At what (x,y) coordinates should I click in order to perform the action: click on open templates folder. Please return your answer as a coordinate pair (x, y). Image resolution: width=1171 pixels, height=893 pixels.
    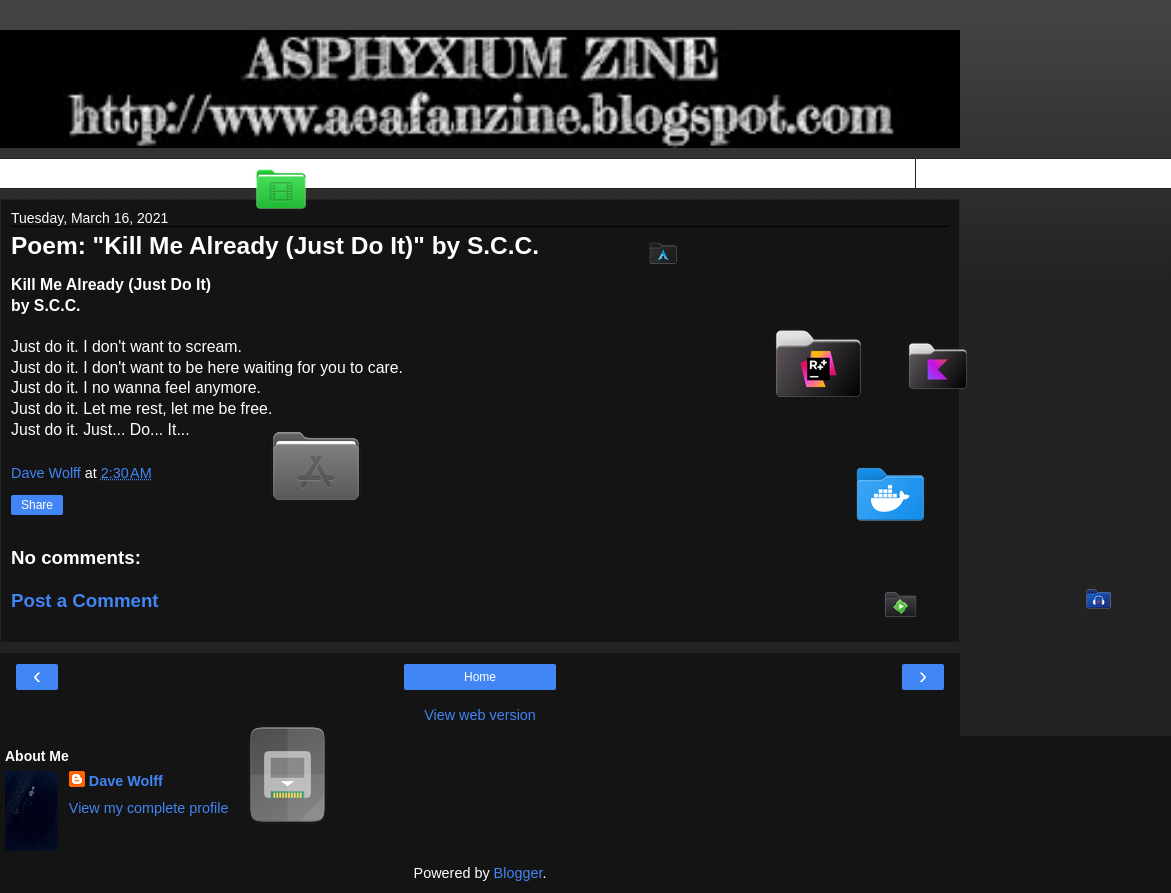
    Looking at the image, I should click on (316, 466).